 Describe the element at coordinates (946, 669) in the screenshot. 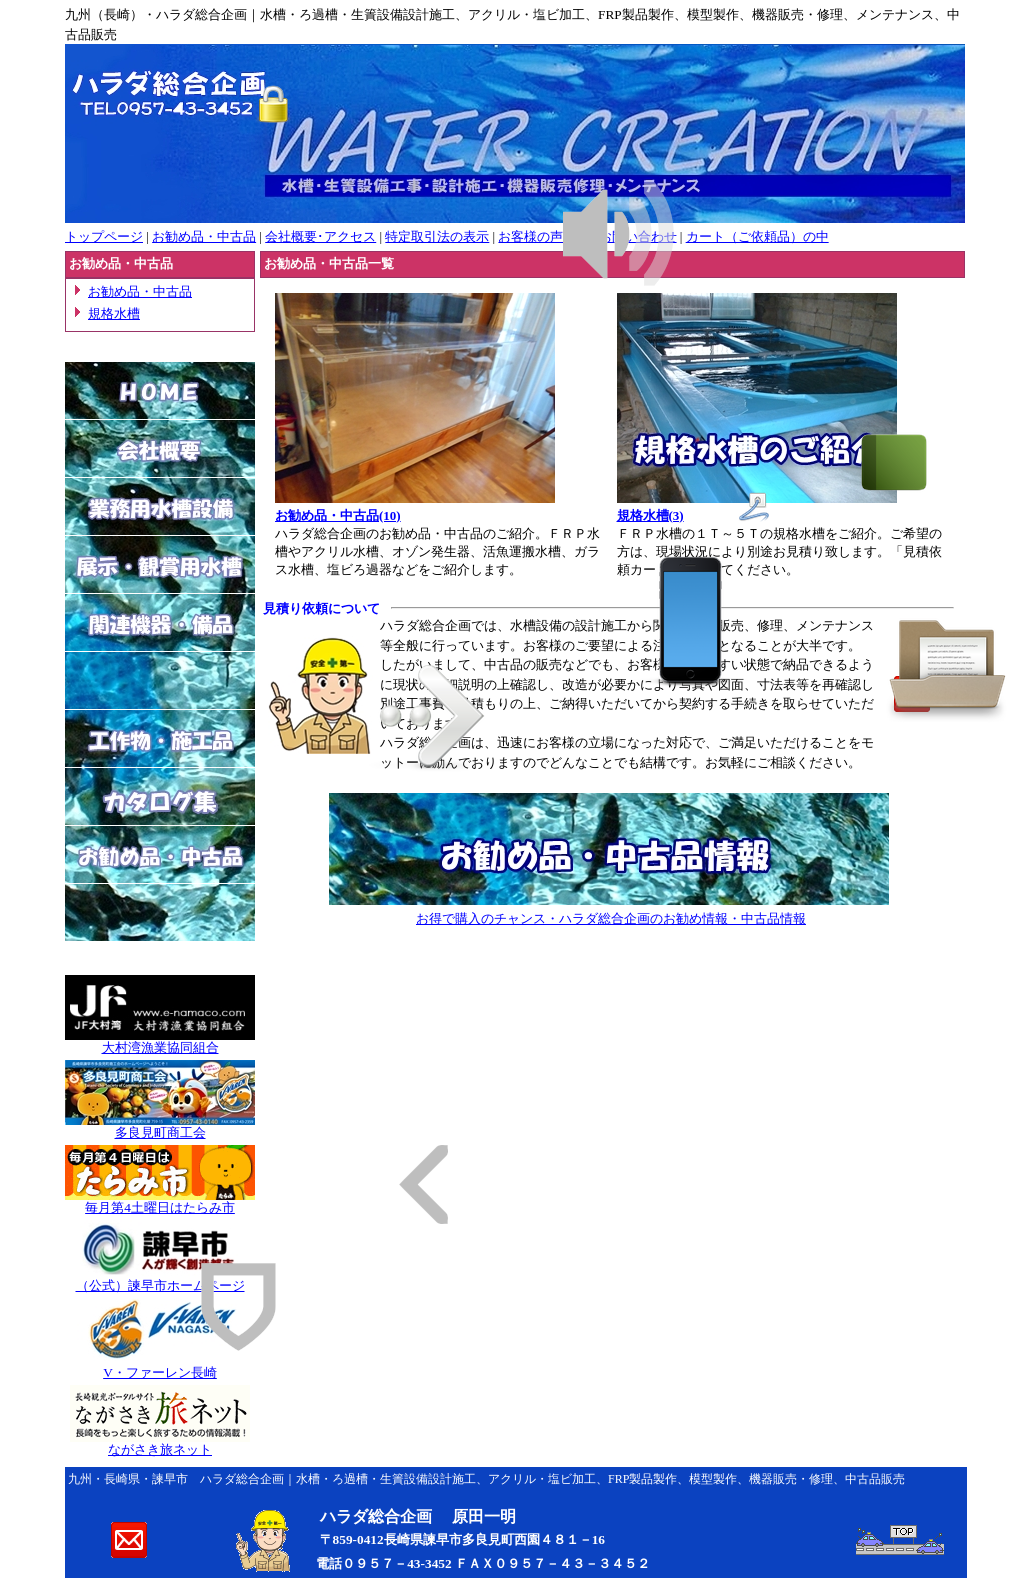

I see `open an existing document or file` at that location.